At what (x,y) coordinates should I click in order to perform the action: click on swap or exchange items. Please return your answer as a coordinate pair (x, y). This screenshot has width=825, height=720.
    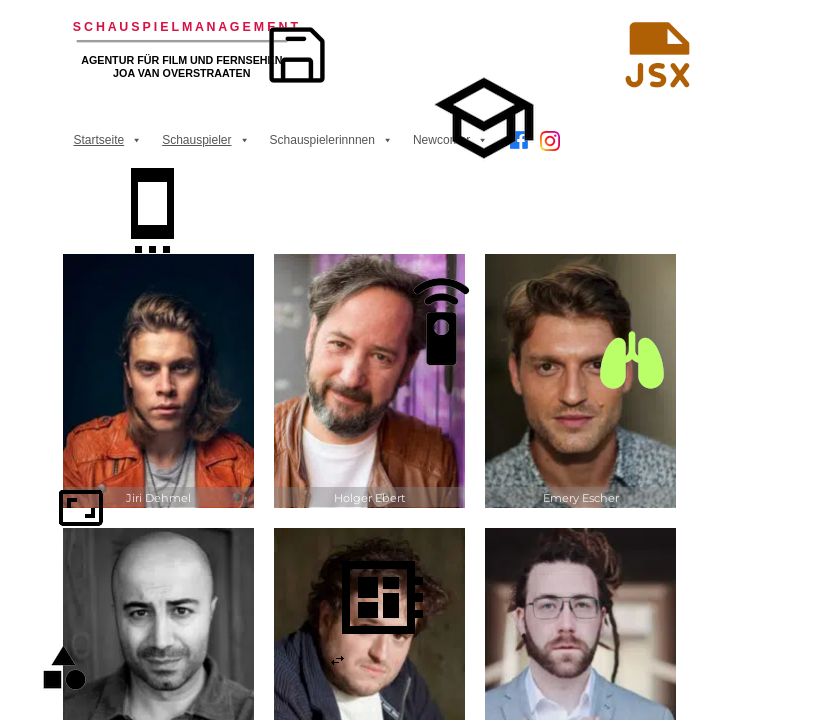
    Looking at the image, I should click on (337, 660).